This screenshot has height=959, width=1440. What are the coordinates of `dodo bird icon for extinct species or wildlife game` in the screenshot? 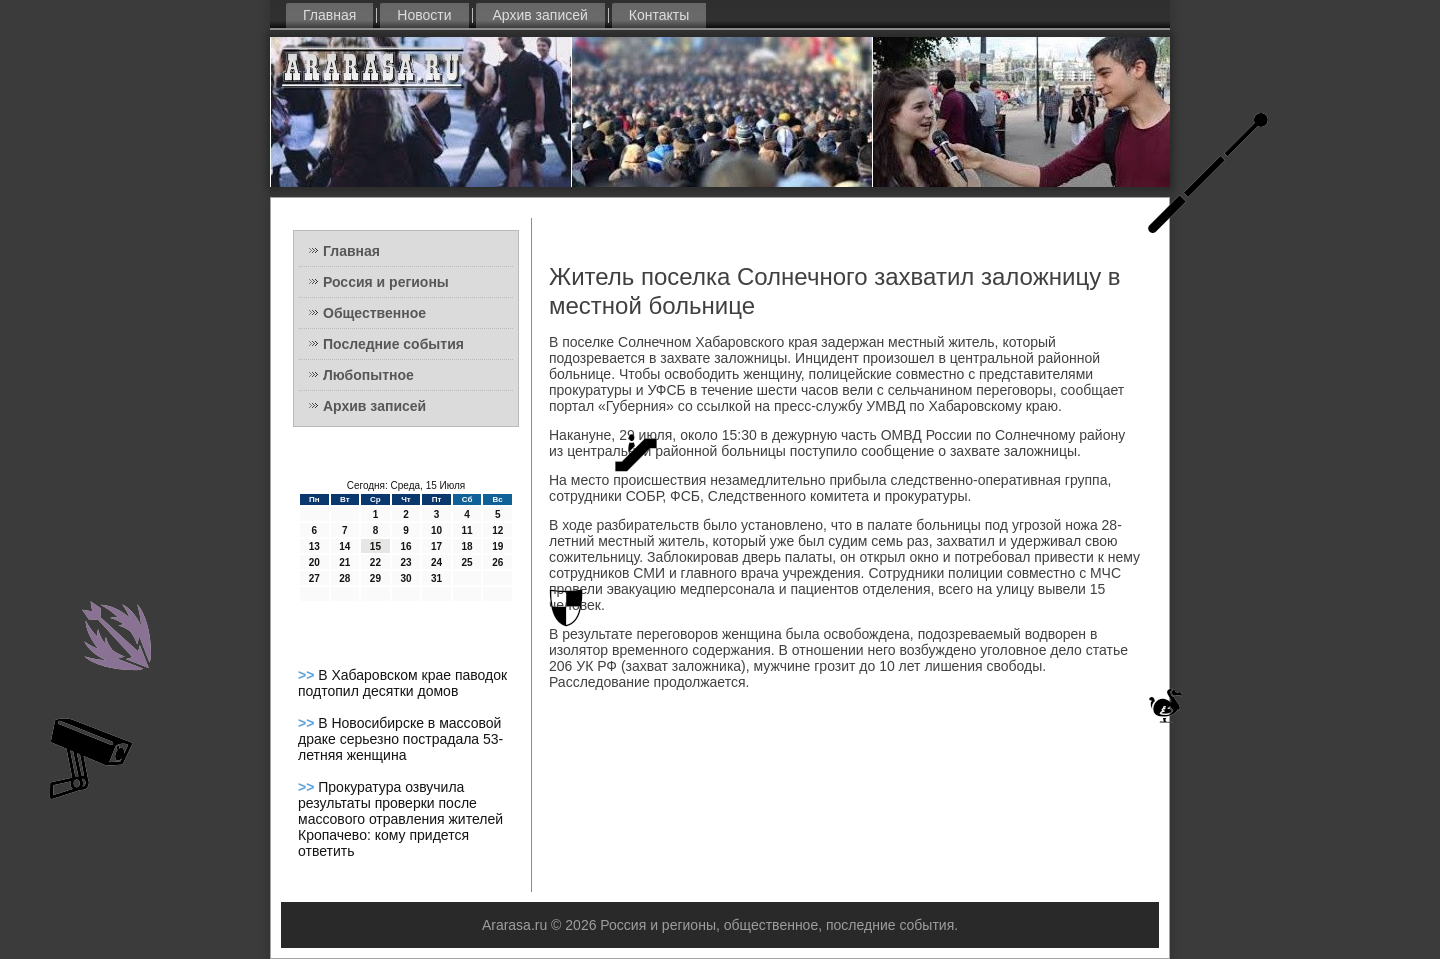 It's located at (1165, 705).